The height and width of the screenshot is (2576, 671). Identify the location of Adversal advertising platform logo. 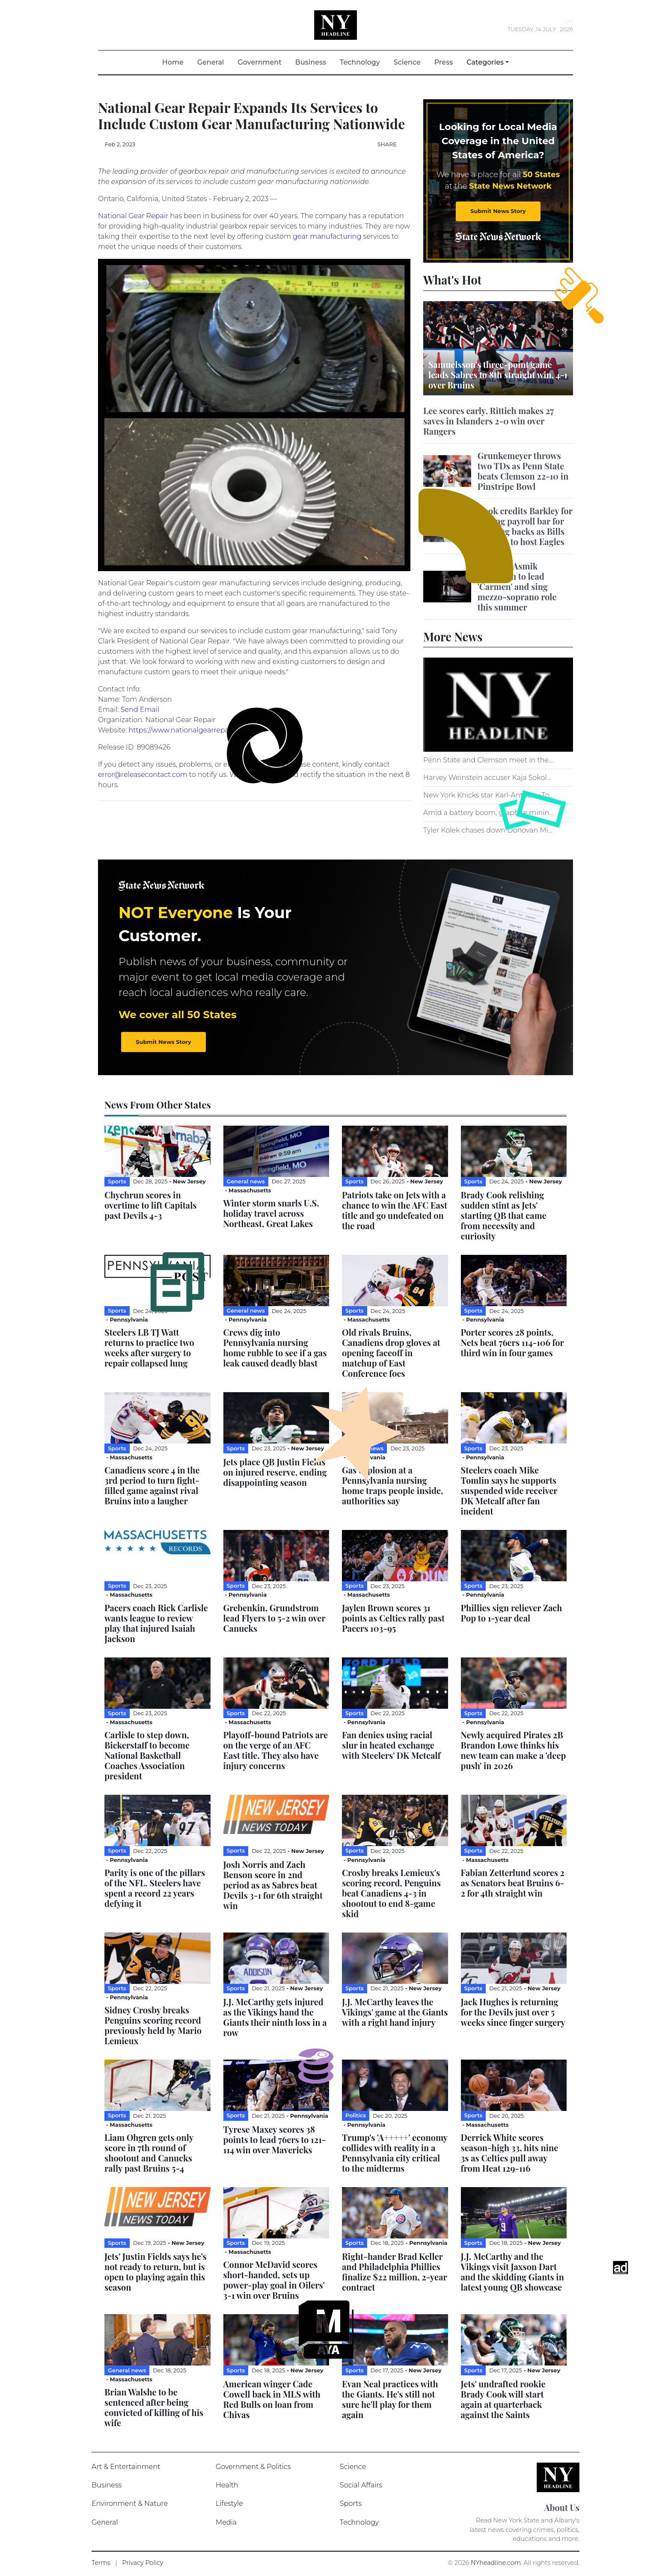
(621, 2268).